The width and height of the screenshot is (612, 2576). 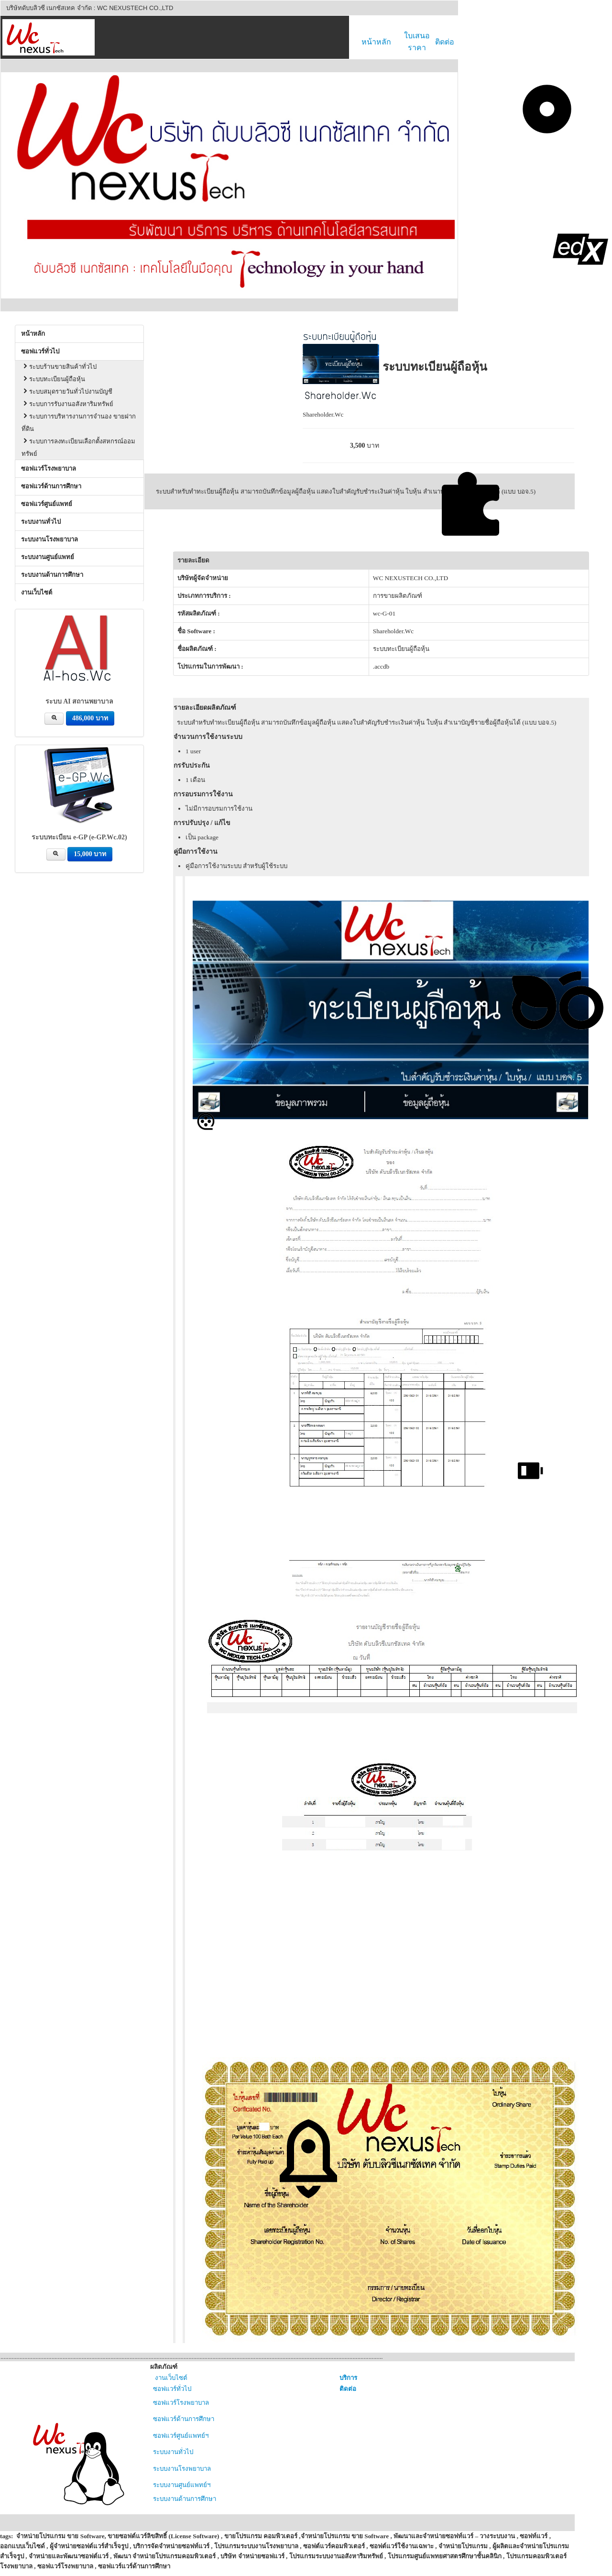 What do you see at coordinates (470, 507) in the screenshot?
I see `access plugins or extensions` at bounding box center [470, 507].